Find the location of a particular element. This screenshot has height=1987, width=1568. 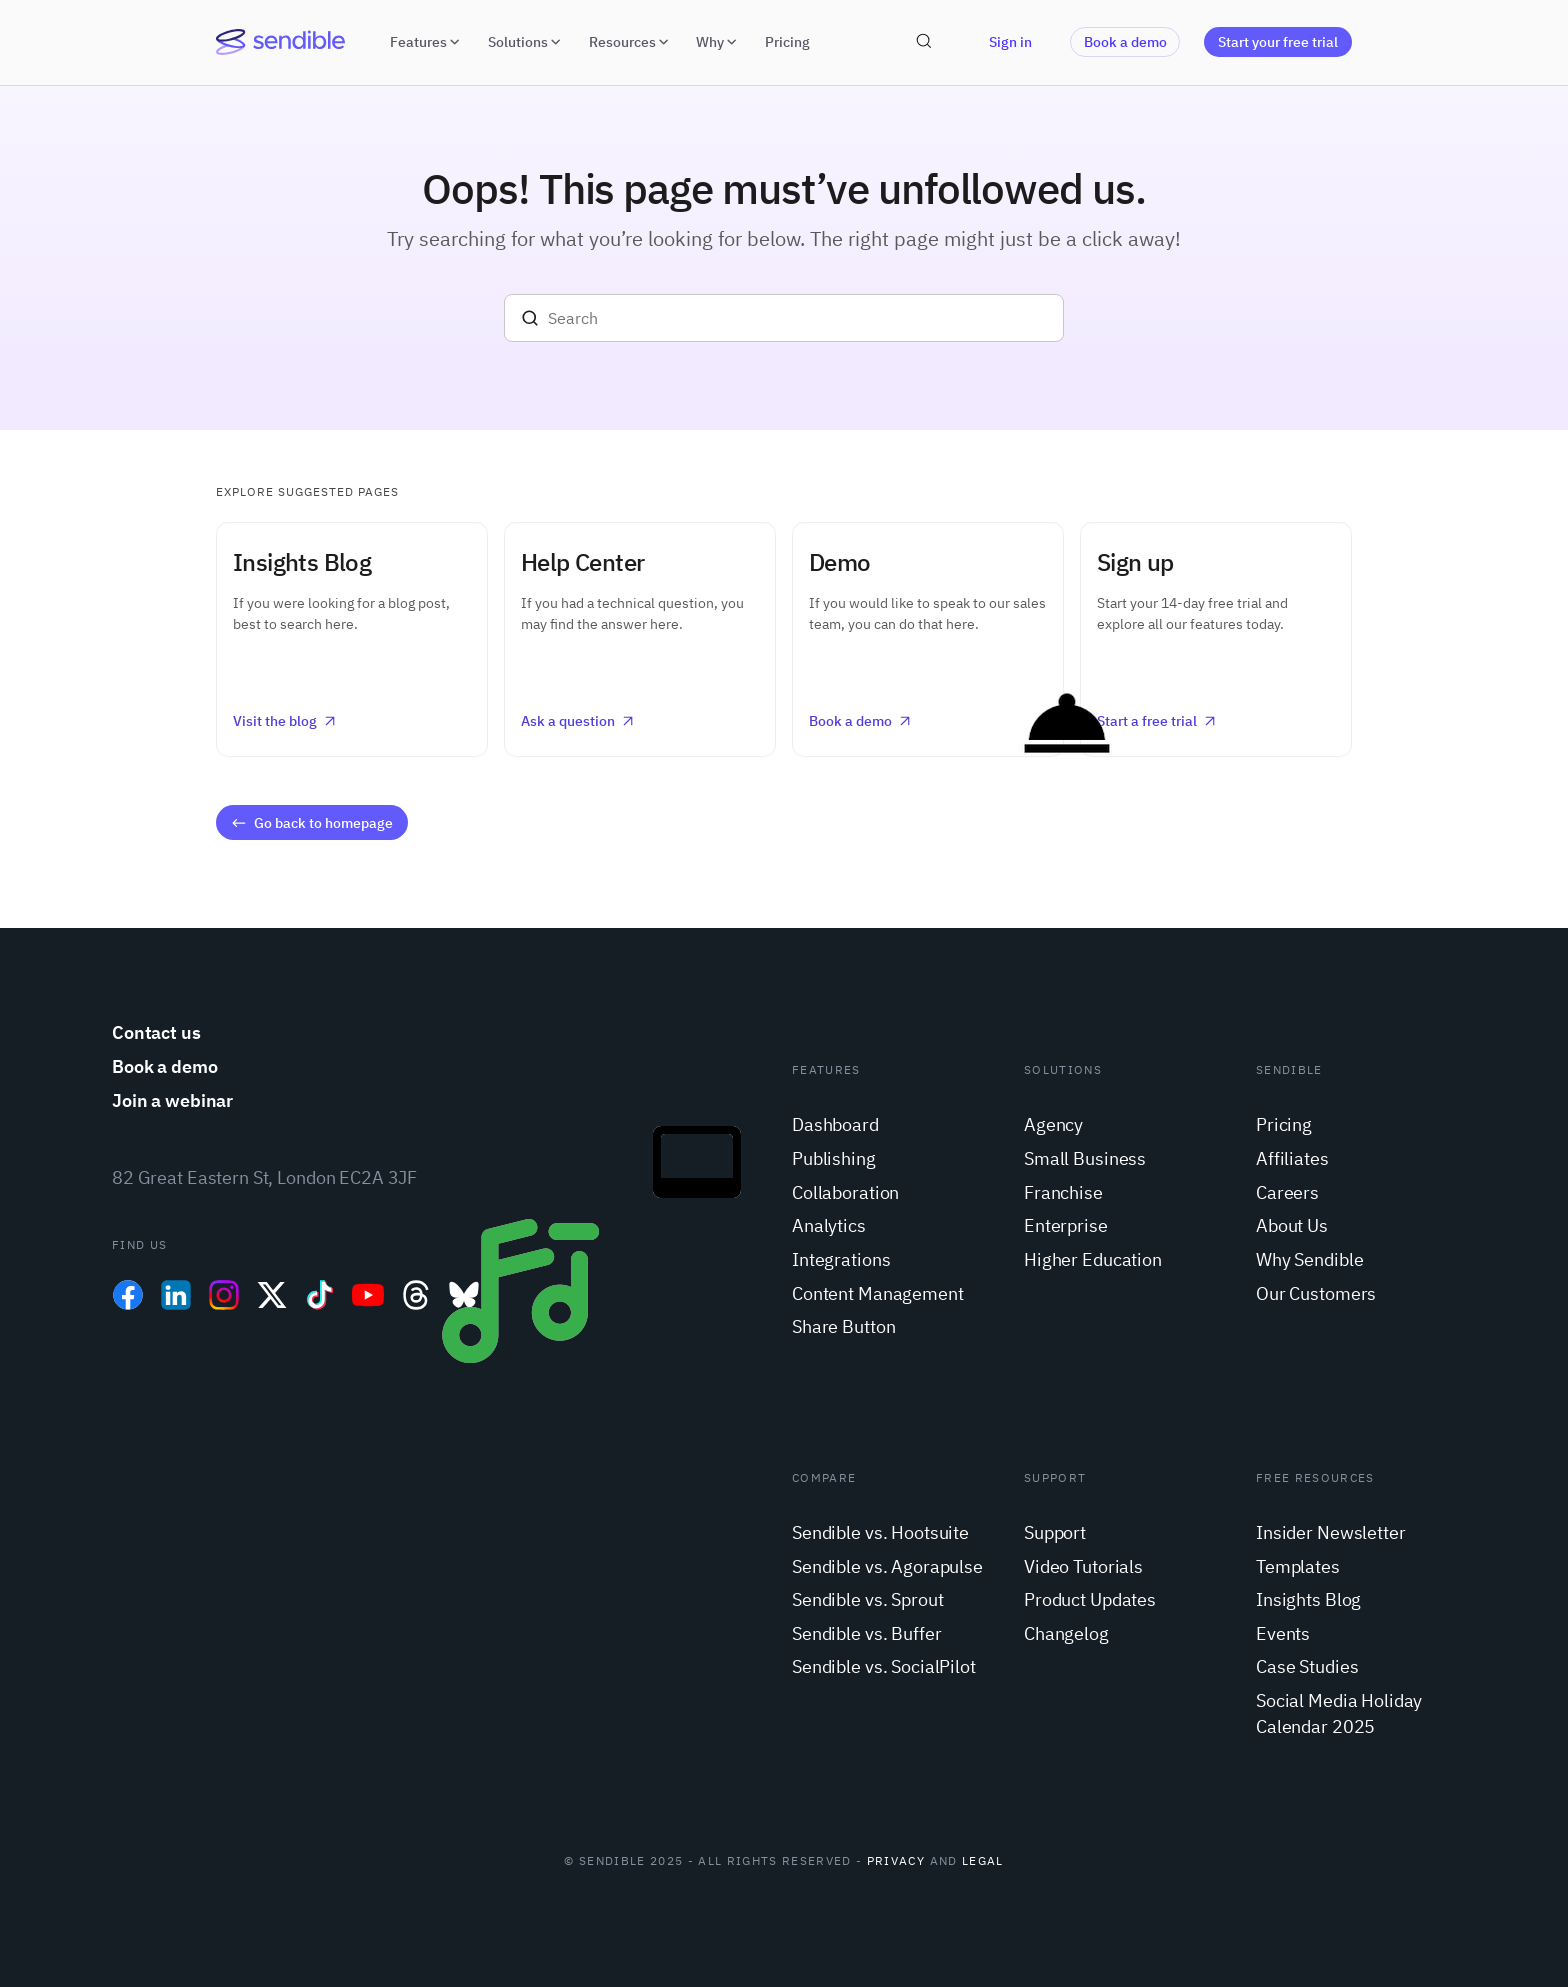

remove a song from playlist is located at coordinates (523, 1287).